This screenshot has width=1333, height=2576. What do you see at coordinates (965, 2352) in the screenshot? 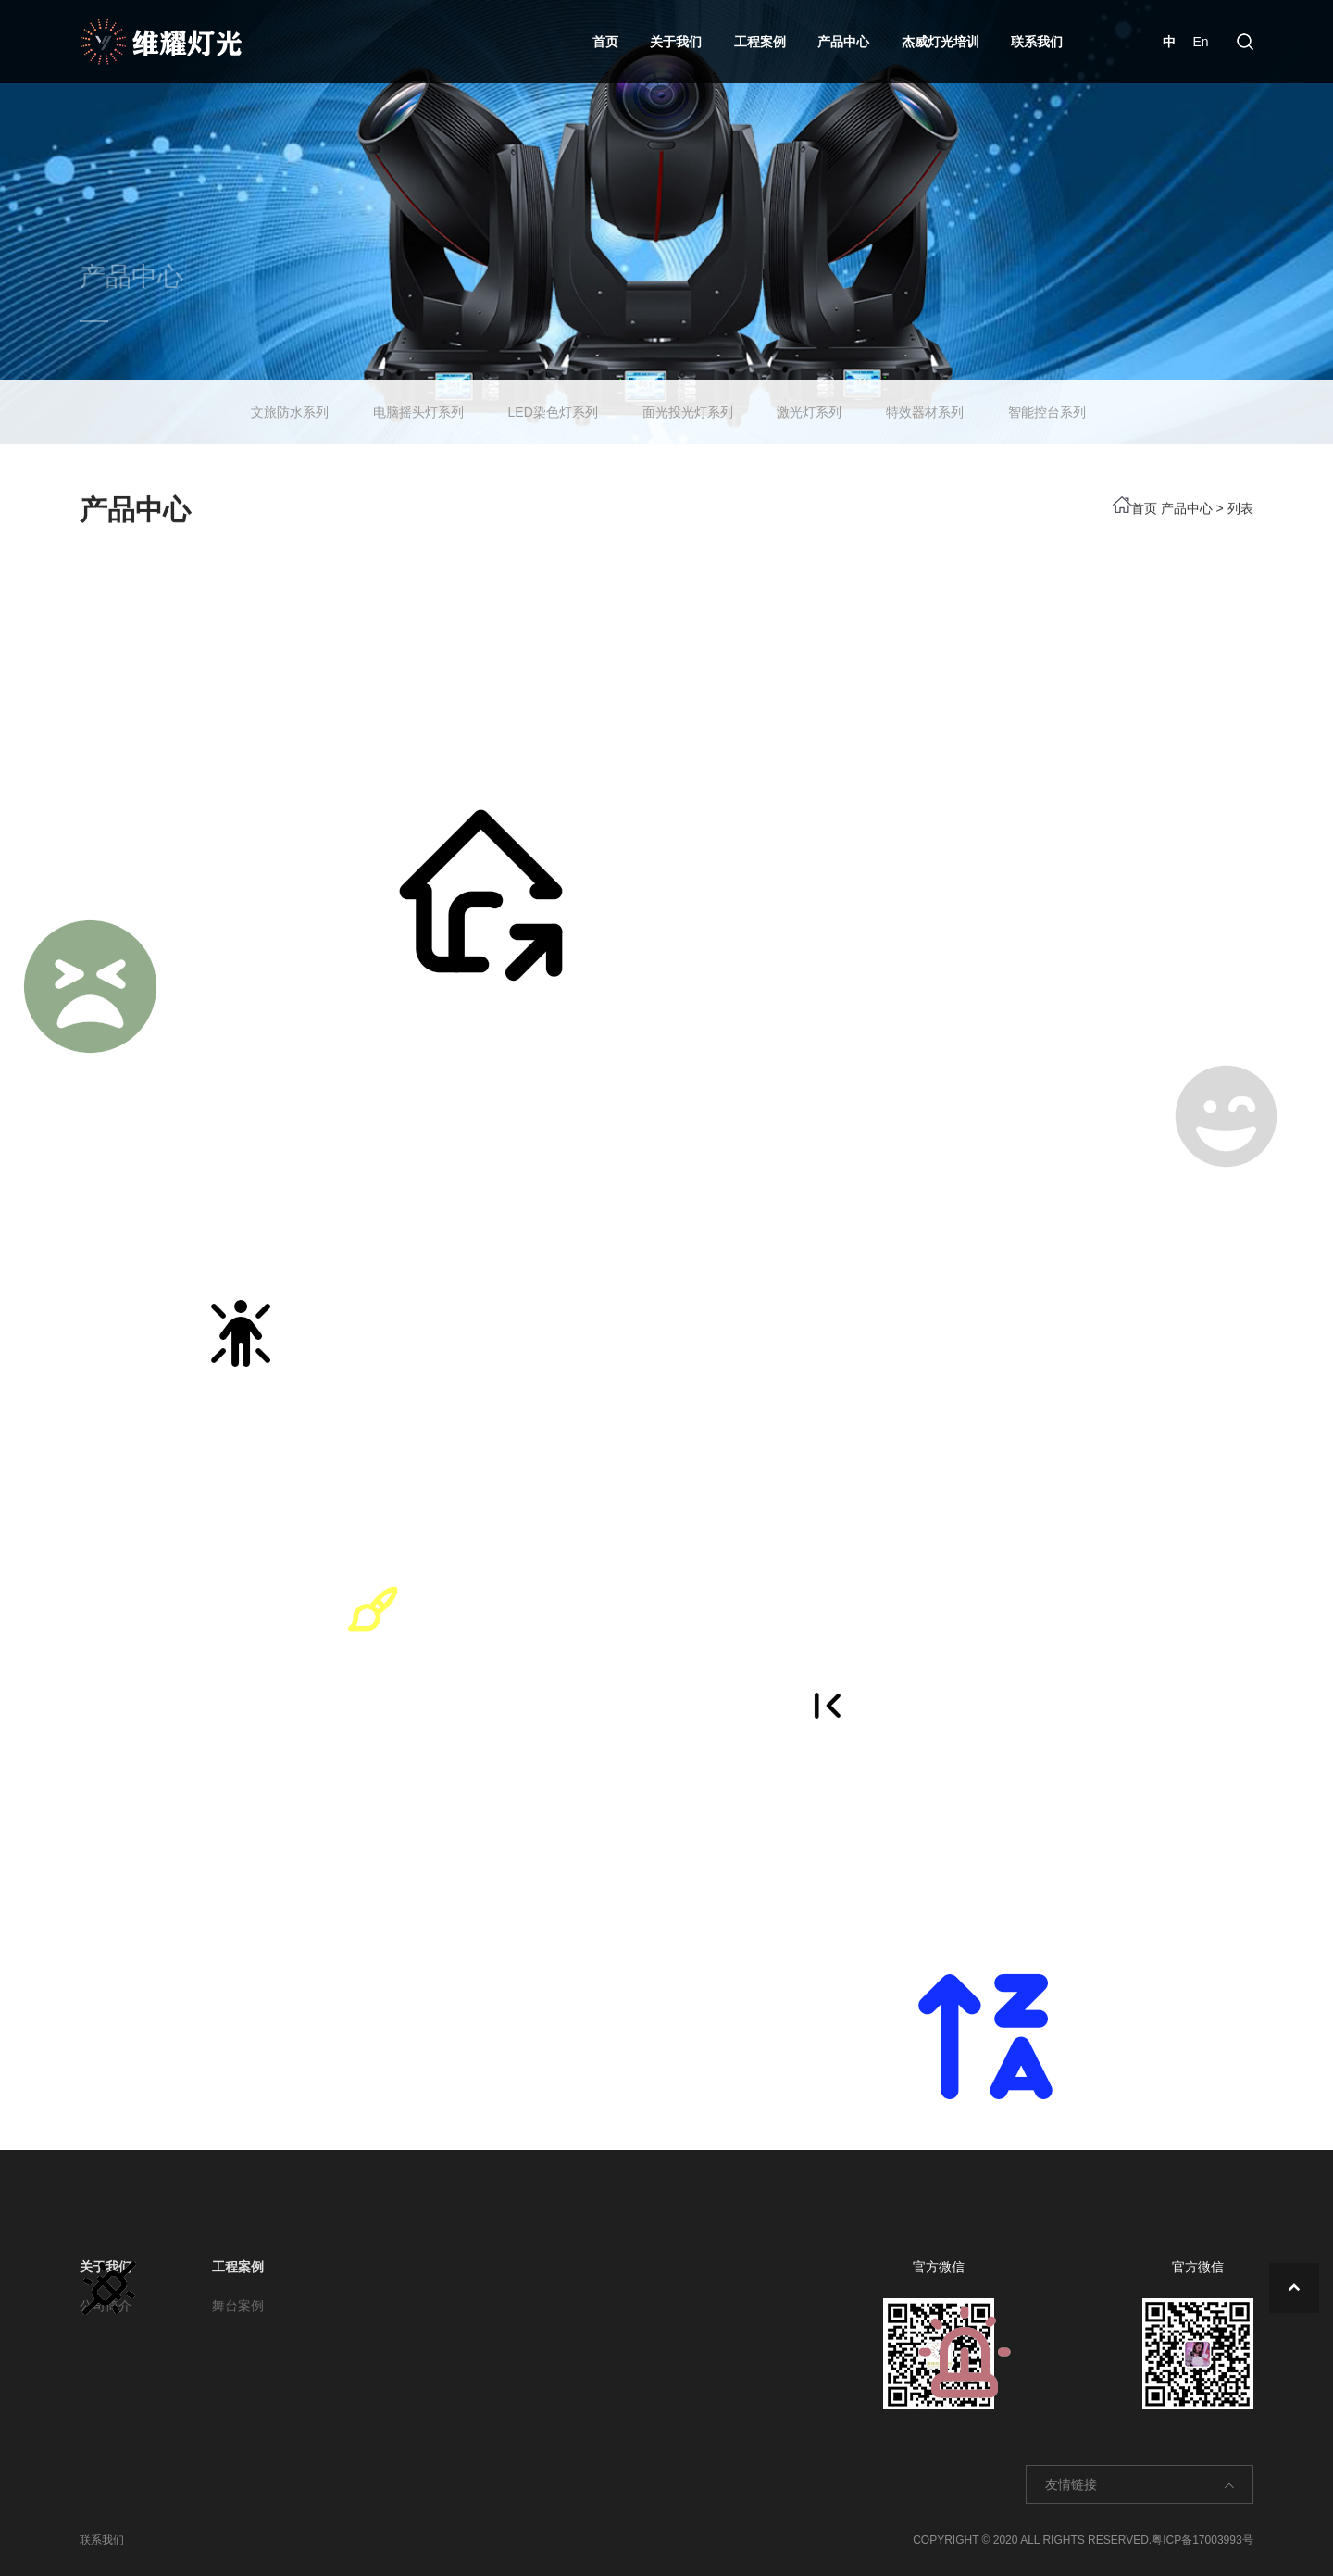
I see `trigger an emergency alert` at bounding box center [965, 2352].